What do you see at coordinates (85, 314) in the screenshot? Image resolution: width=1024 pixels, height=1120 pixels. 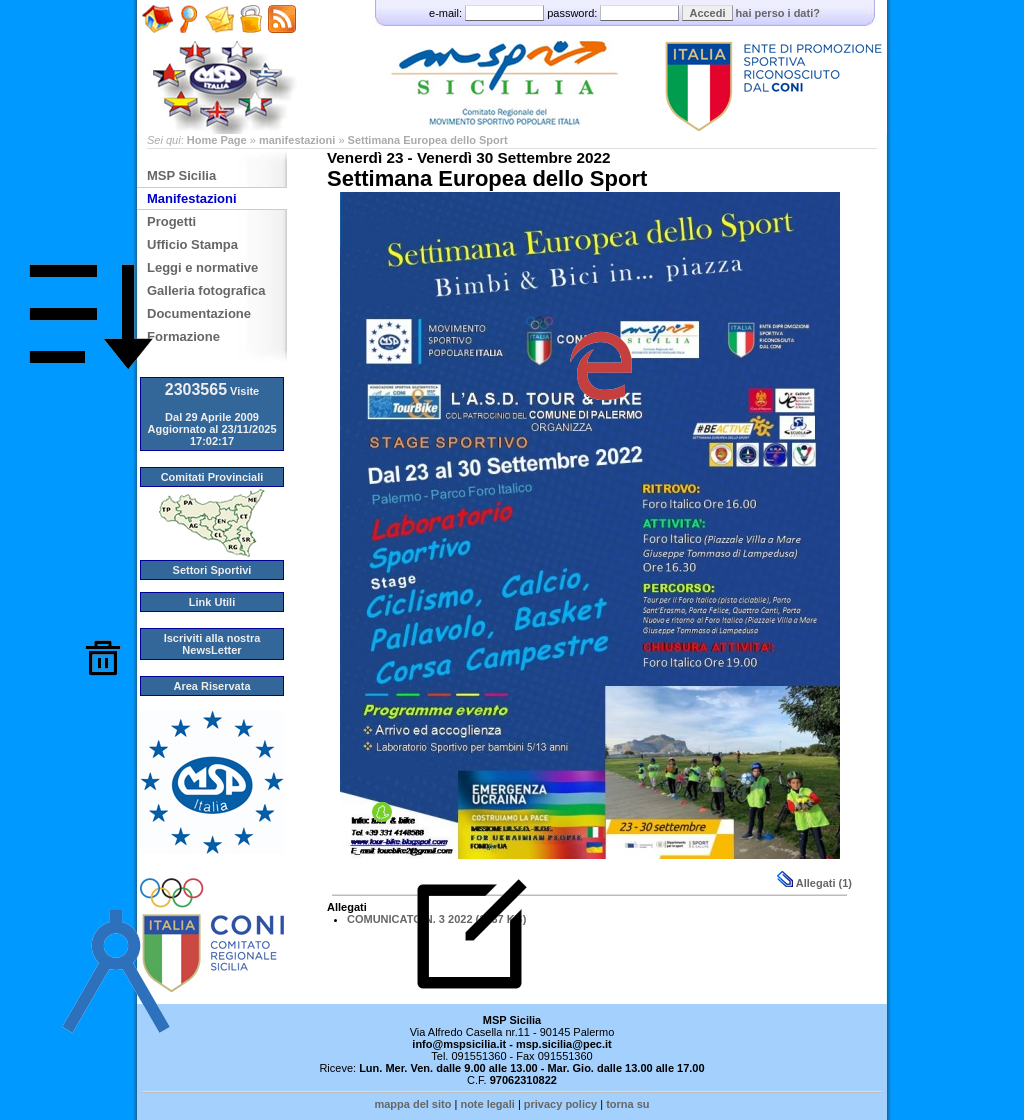 I see `sort items in descending order` at bounding box center [85, 314].